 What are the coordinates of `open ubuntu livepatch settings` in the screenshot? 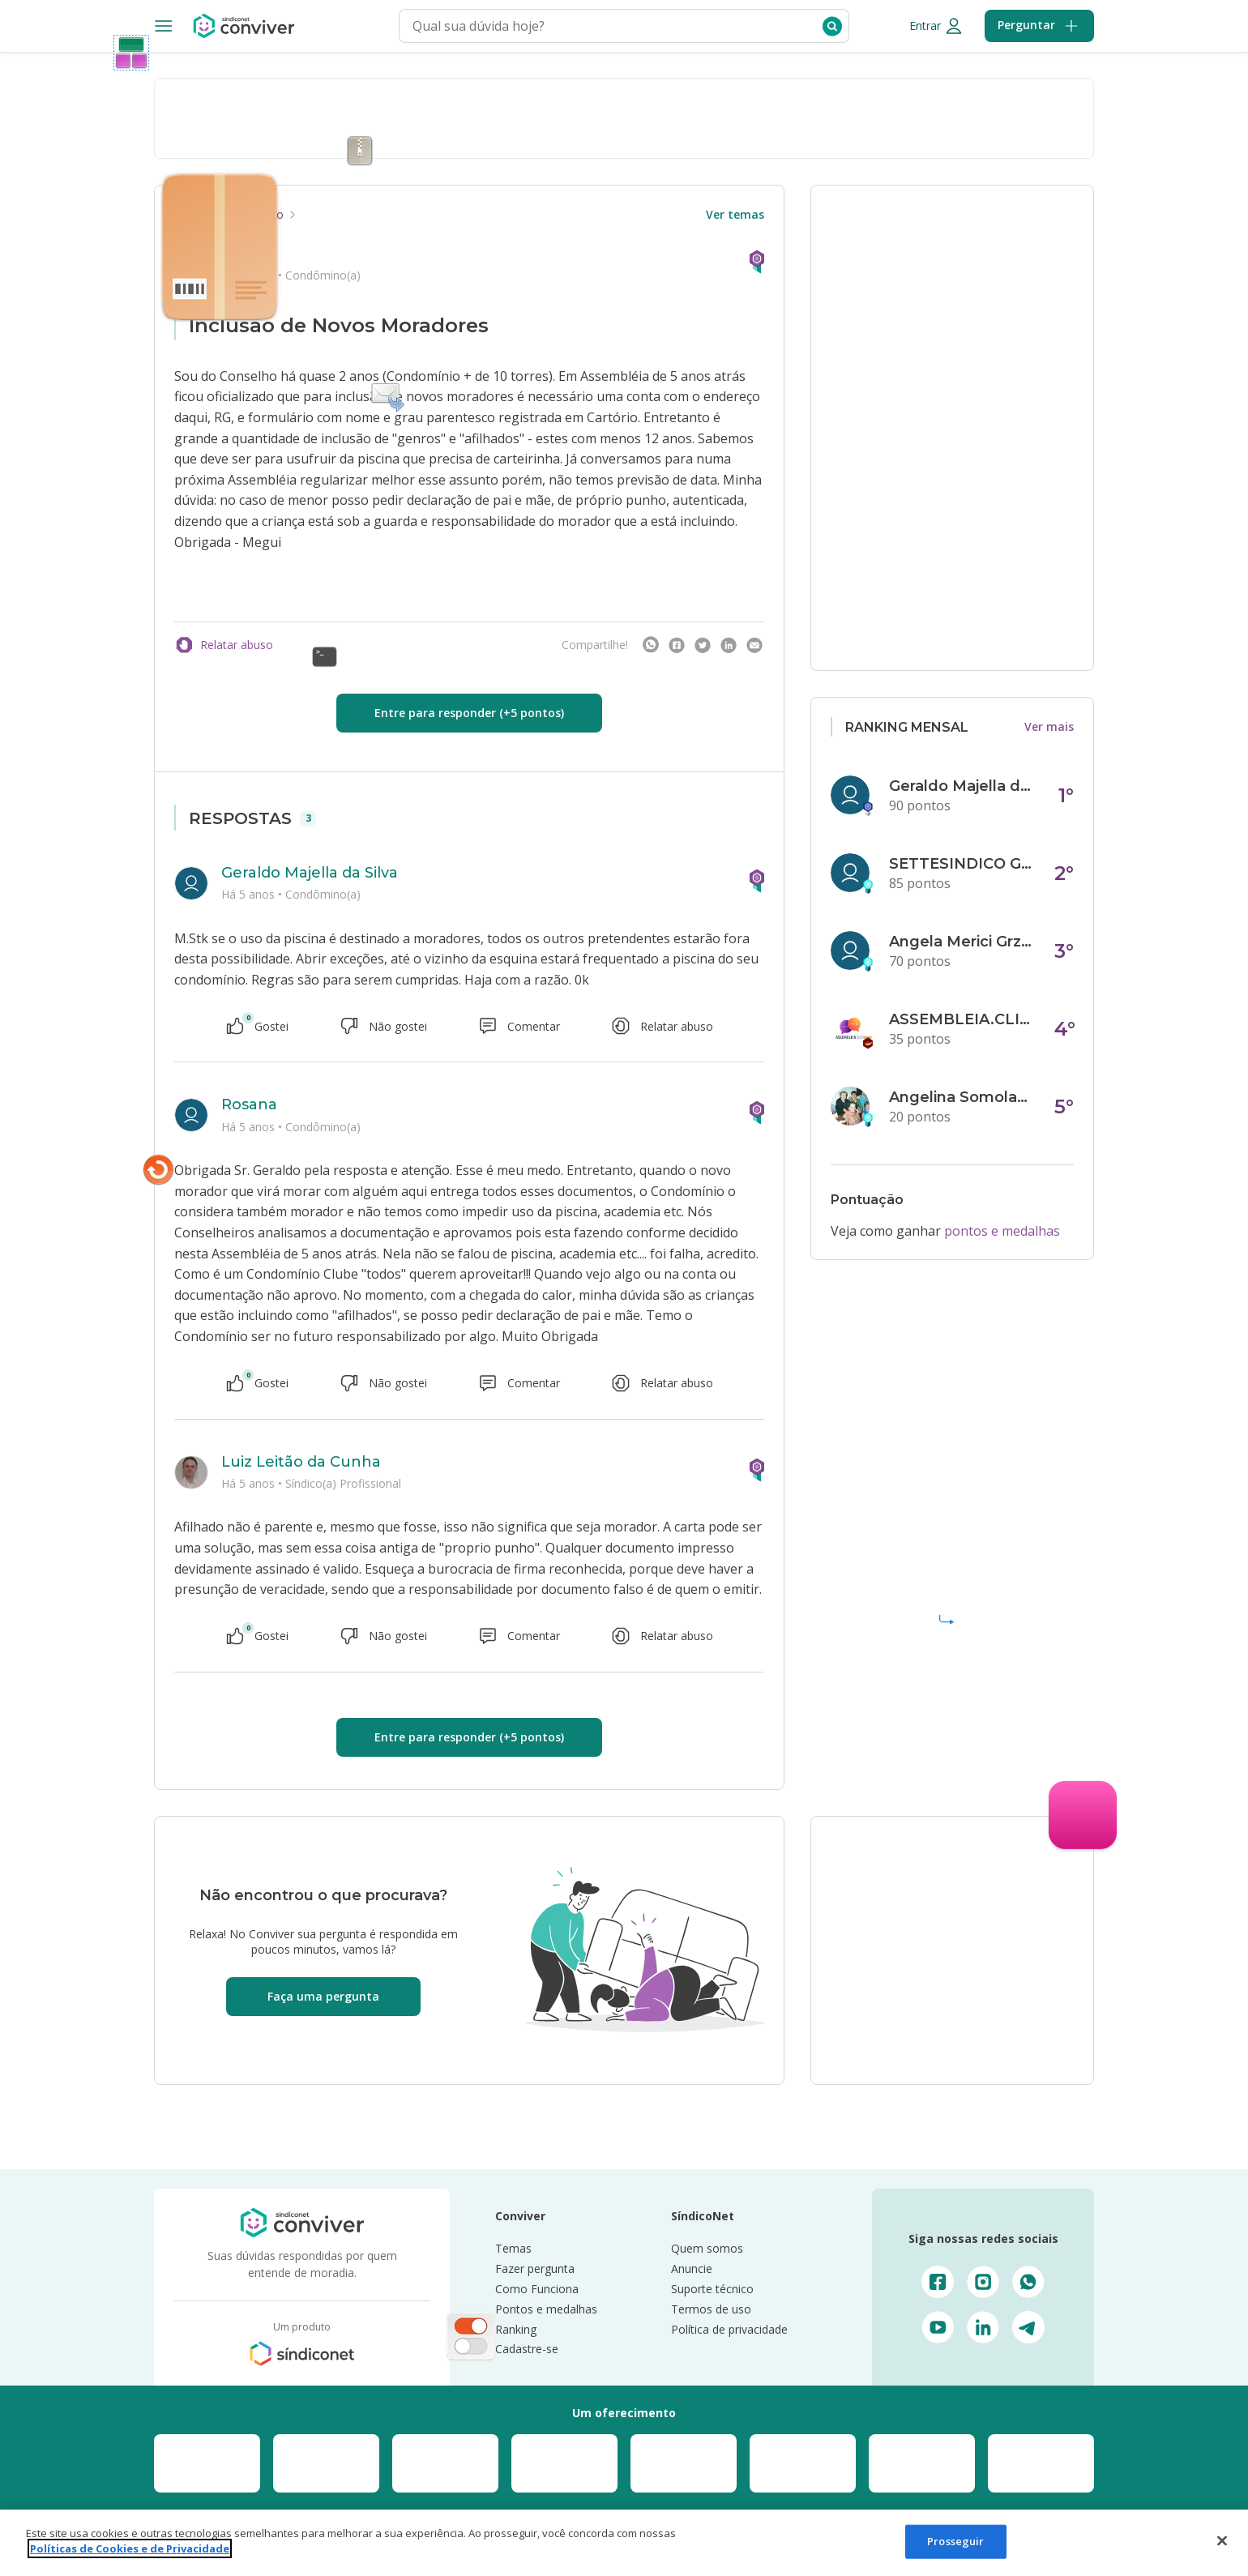 It's located at (158, 1169).